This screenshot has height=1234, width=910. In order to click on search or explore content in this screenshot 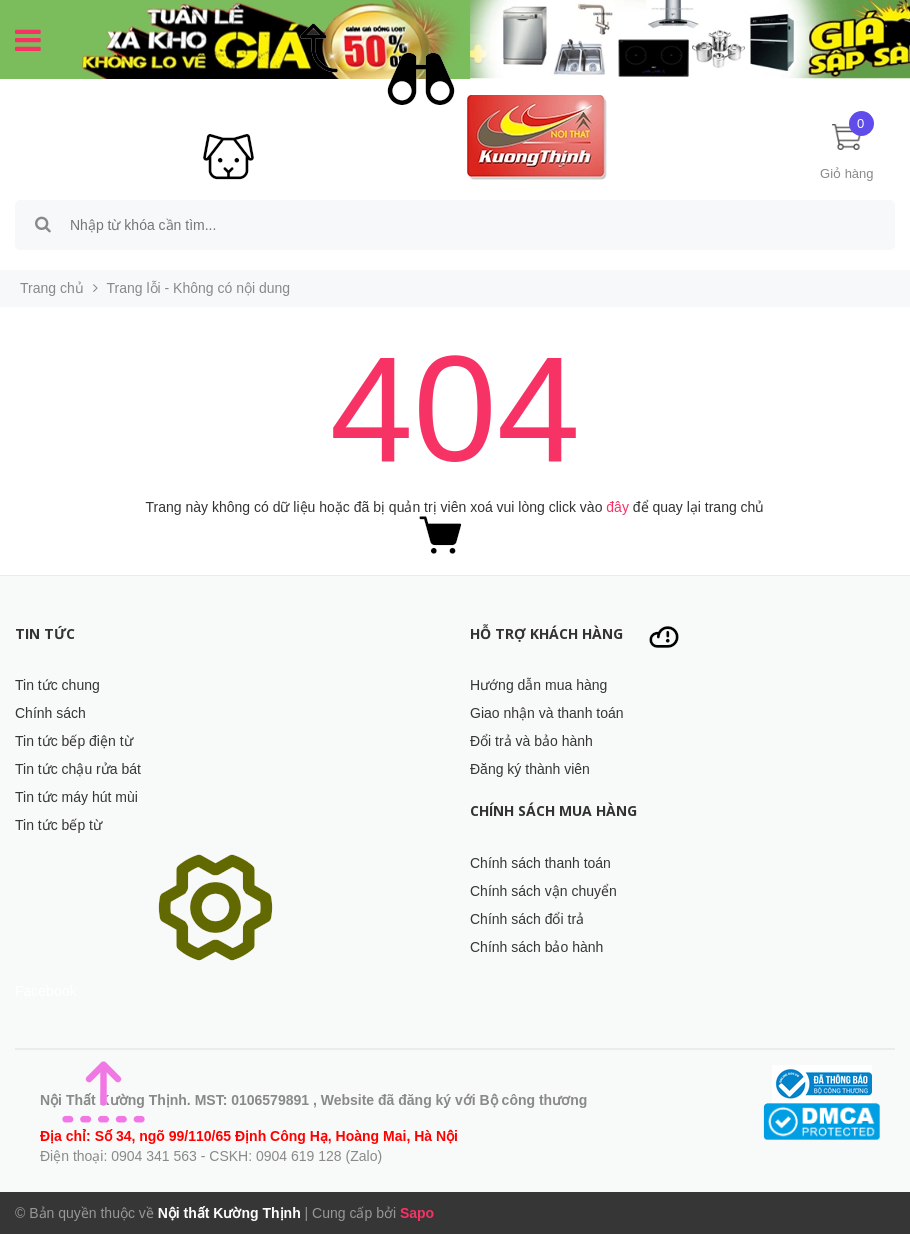, I will do `click(421, 79)`.